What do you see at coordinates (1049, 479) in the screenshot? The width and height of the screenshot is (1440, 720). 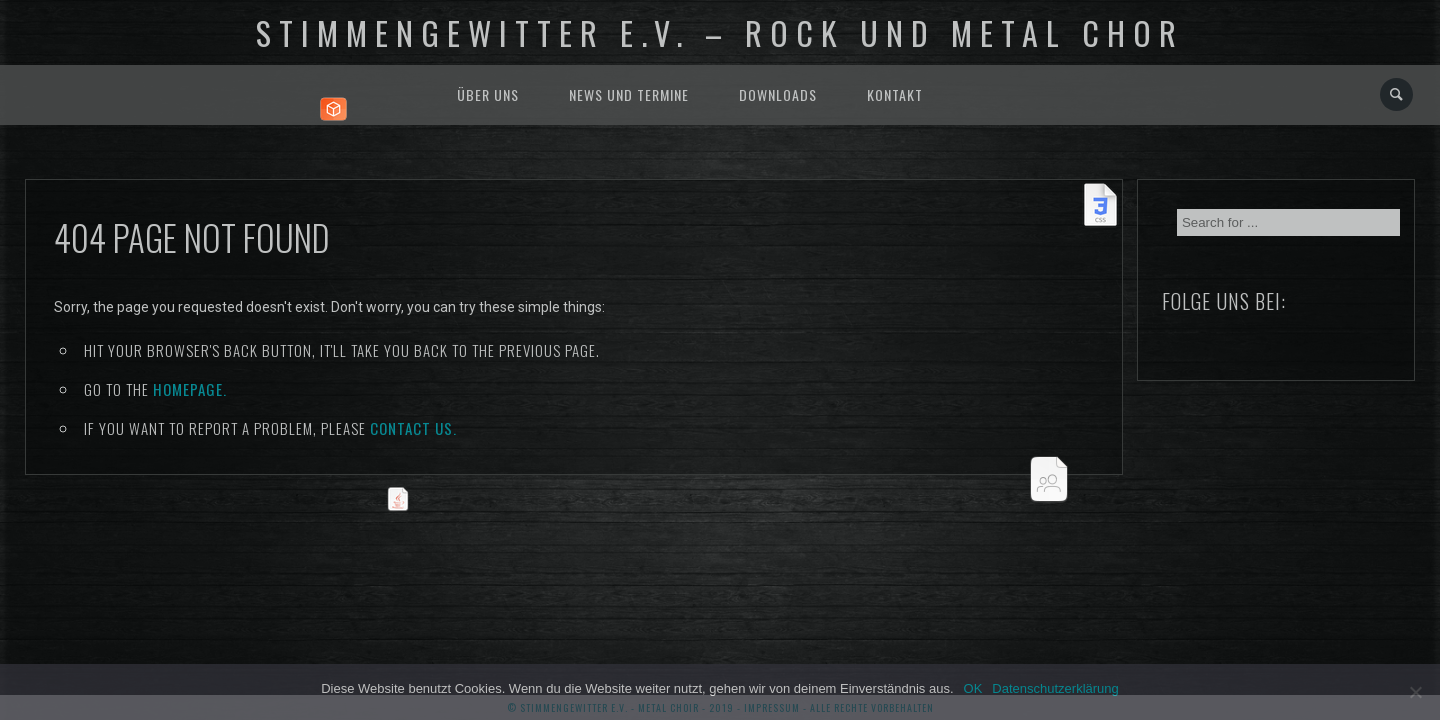 I see `indicates an authors or contributors file` at bounding box center [1049, 479].